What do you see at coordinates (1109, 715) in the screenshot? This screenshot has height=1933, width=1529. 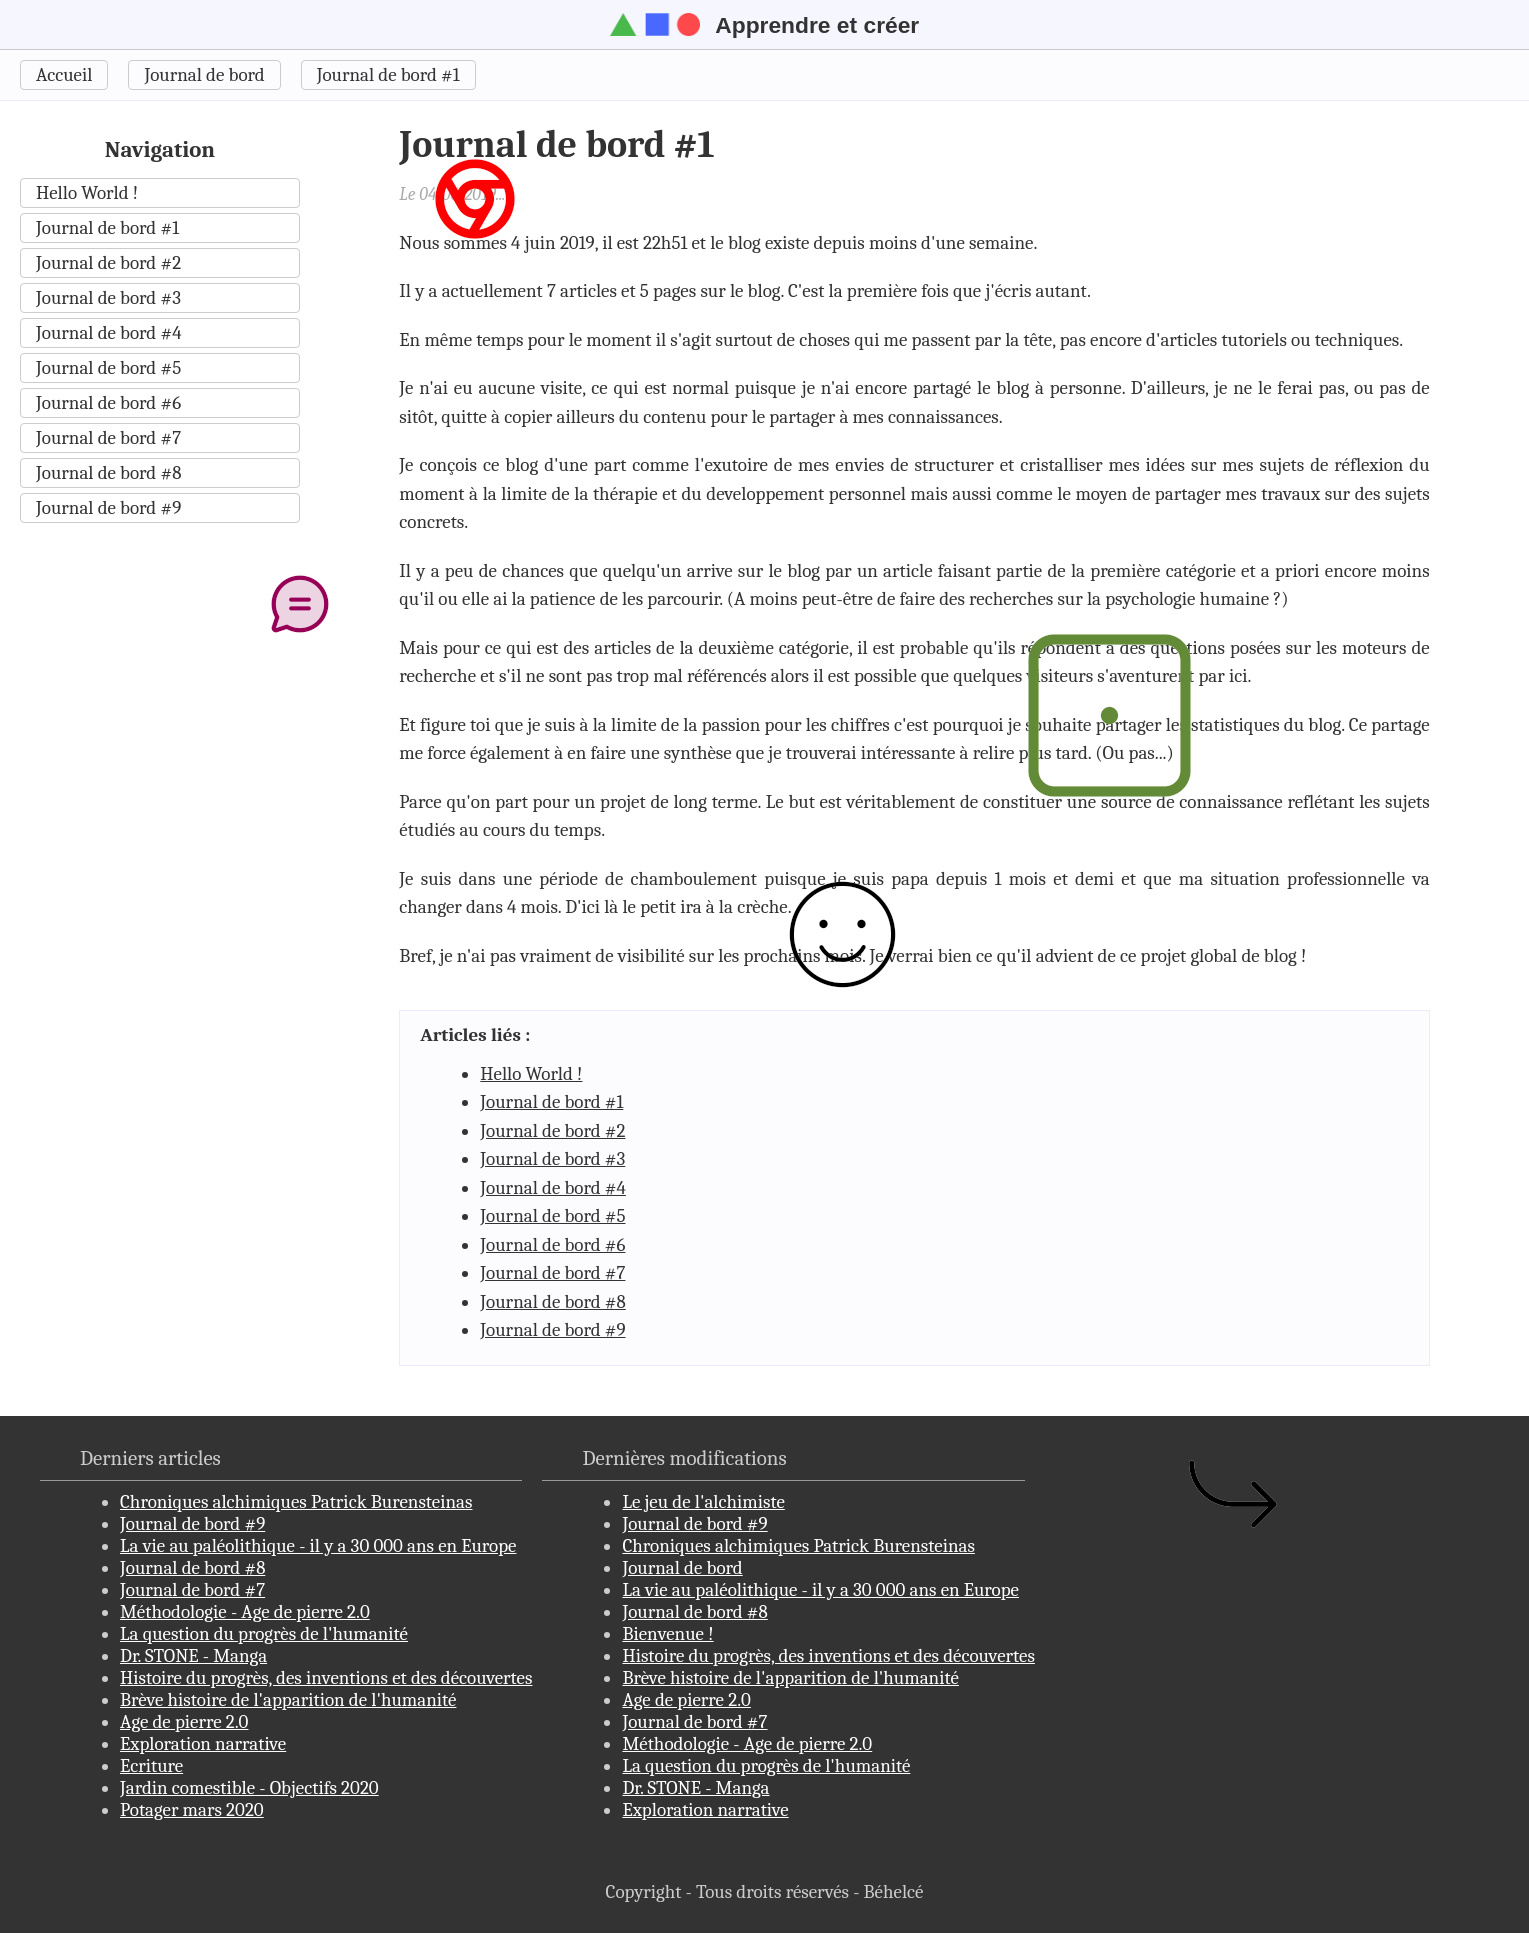 I see `indicates a roll result of one on a dice` at bounding box center [1109, 715].